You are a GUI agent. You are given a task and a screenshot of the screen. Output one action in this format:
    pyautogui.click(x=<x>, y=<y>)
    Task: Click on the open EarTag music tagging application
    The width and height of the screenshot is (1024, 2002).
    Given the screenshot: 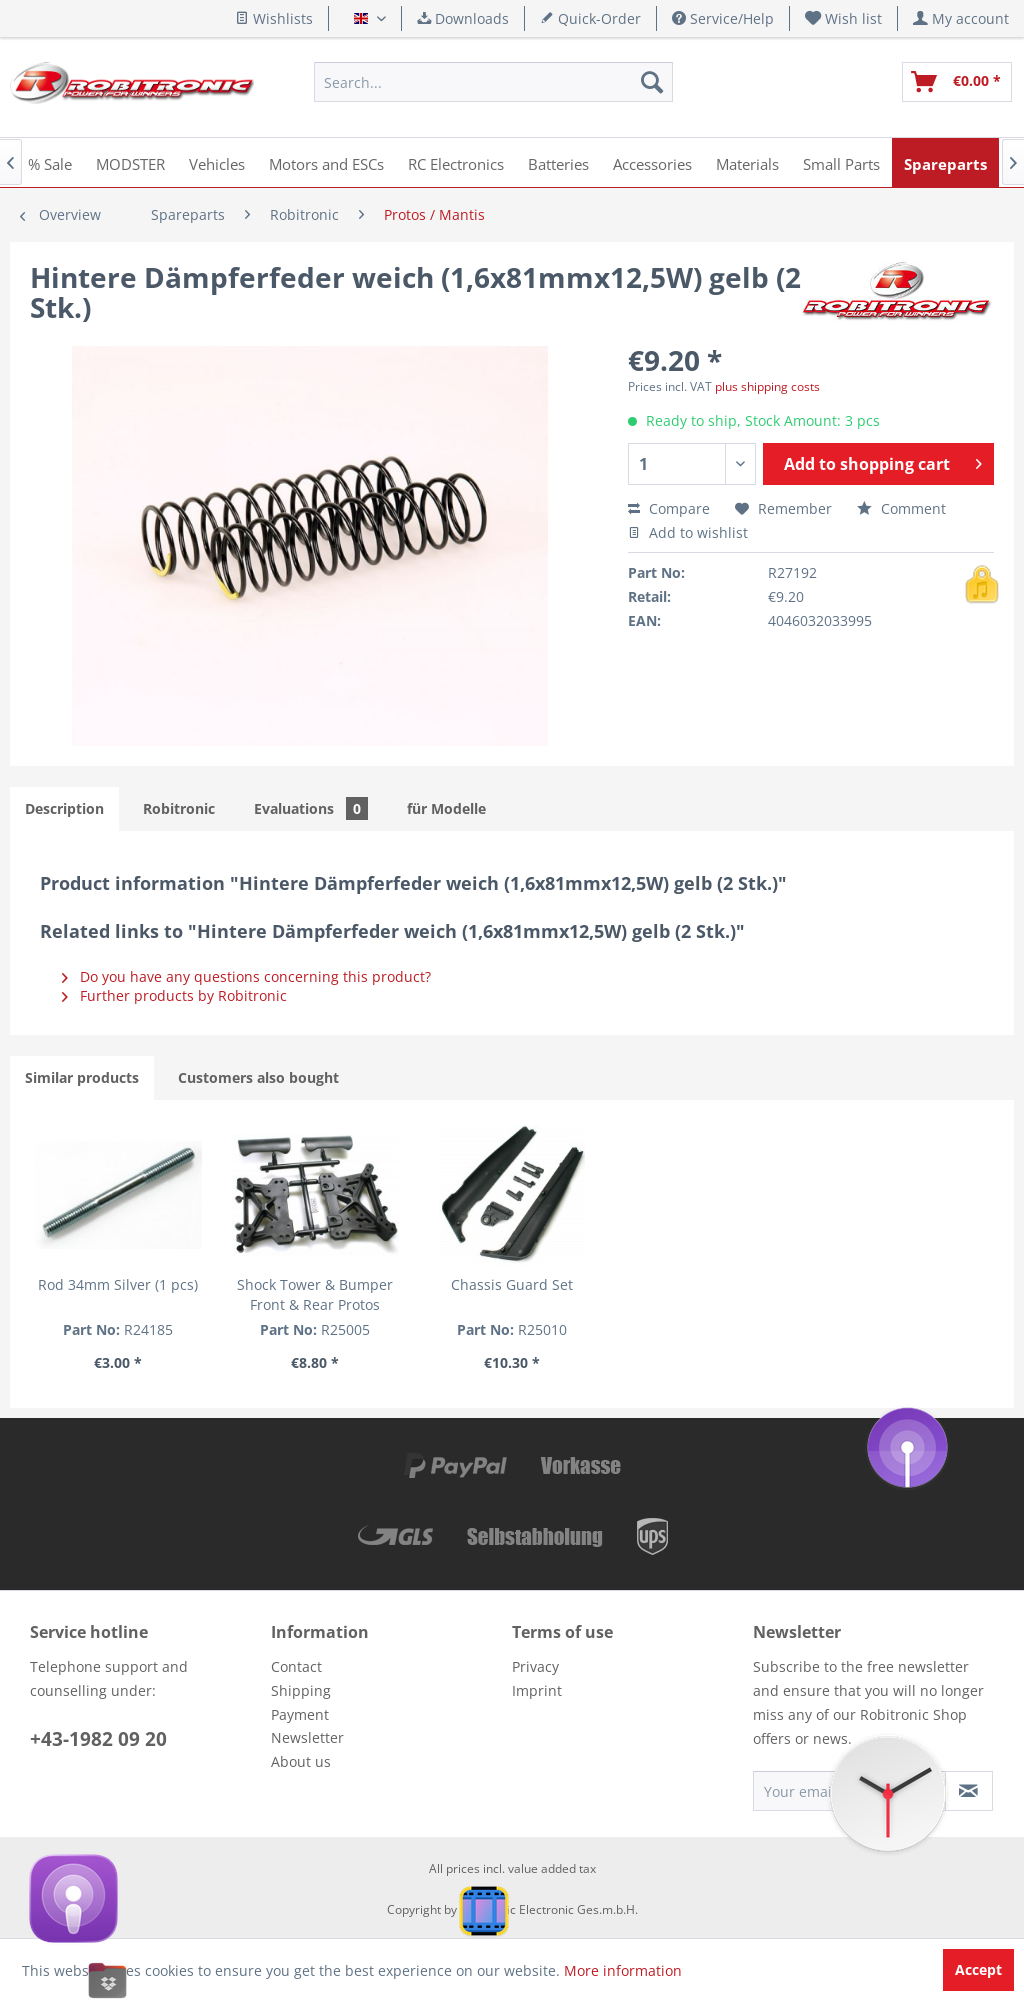 What is the action you would take?
    pyautogui.click(x=982, y=584)
    